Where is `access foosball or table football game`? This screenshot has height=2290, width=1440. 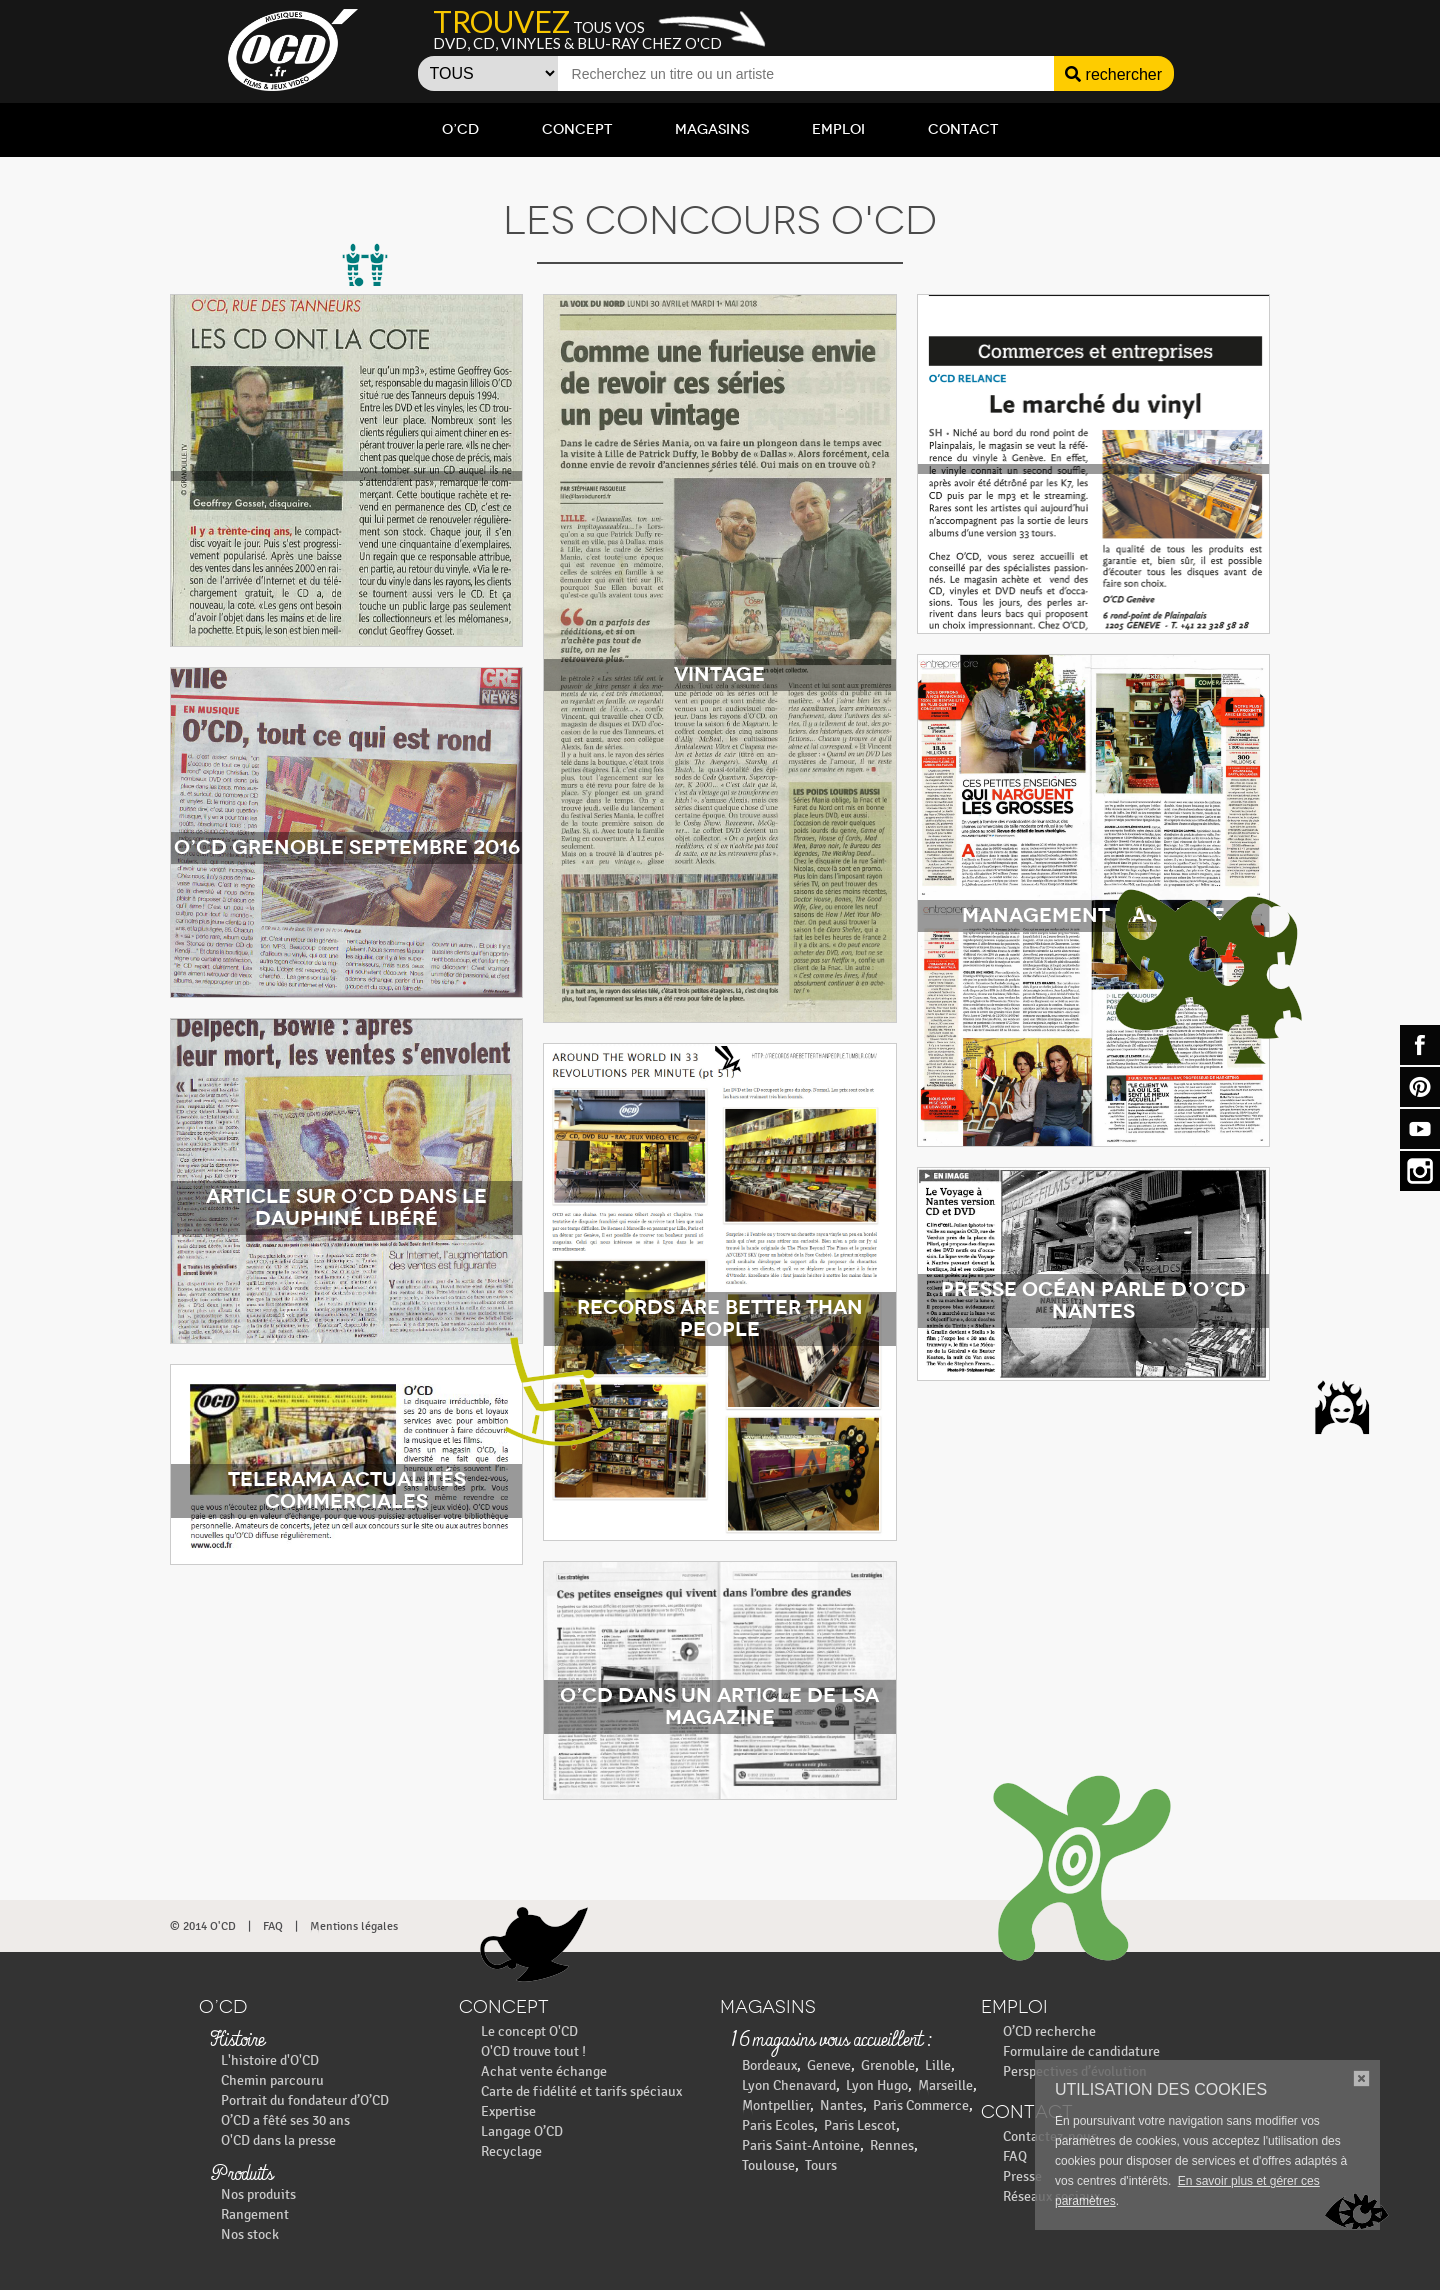
access foosball or table football game is located at coordinates (365, 265).